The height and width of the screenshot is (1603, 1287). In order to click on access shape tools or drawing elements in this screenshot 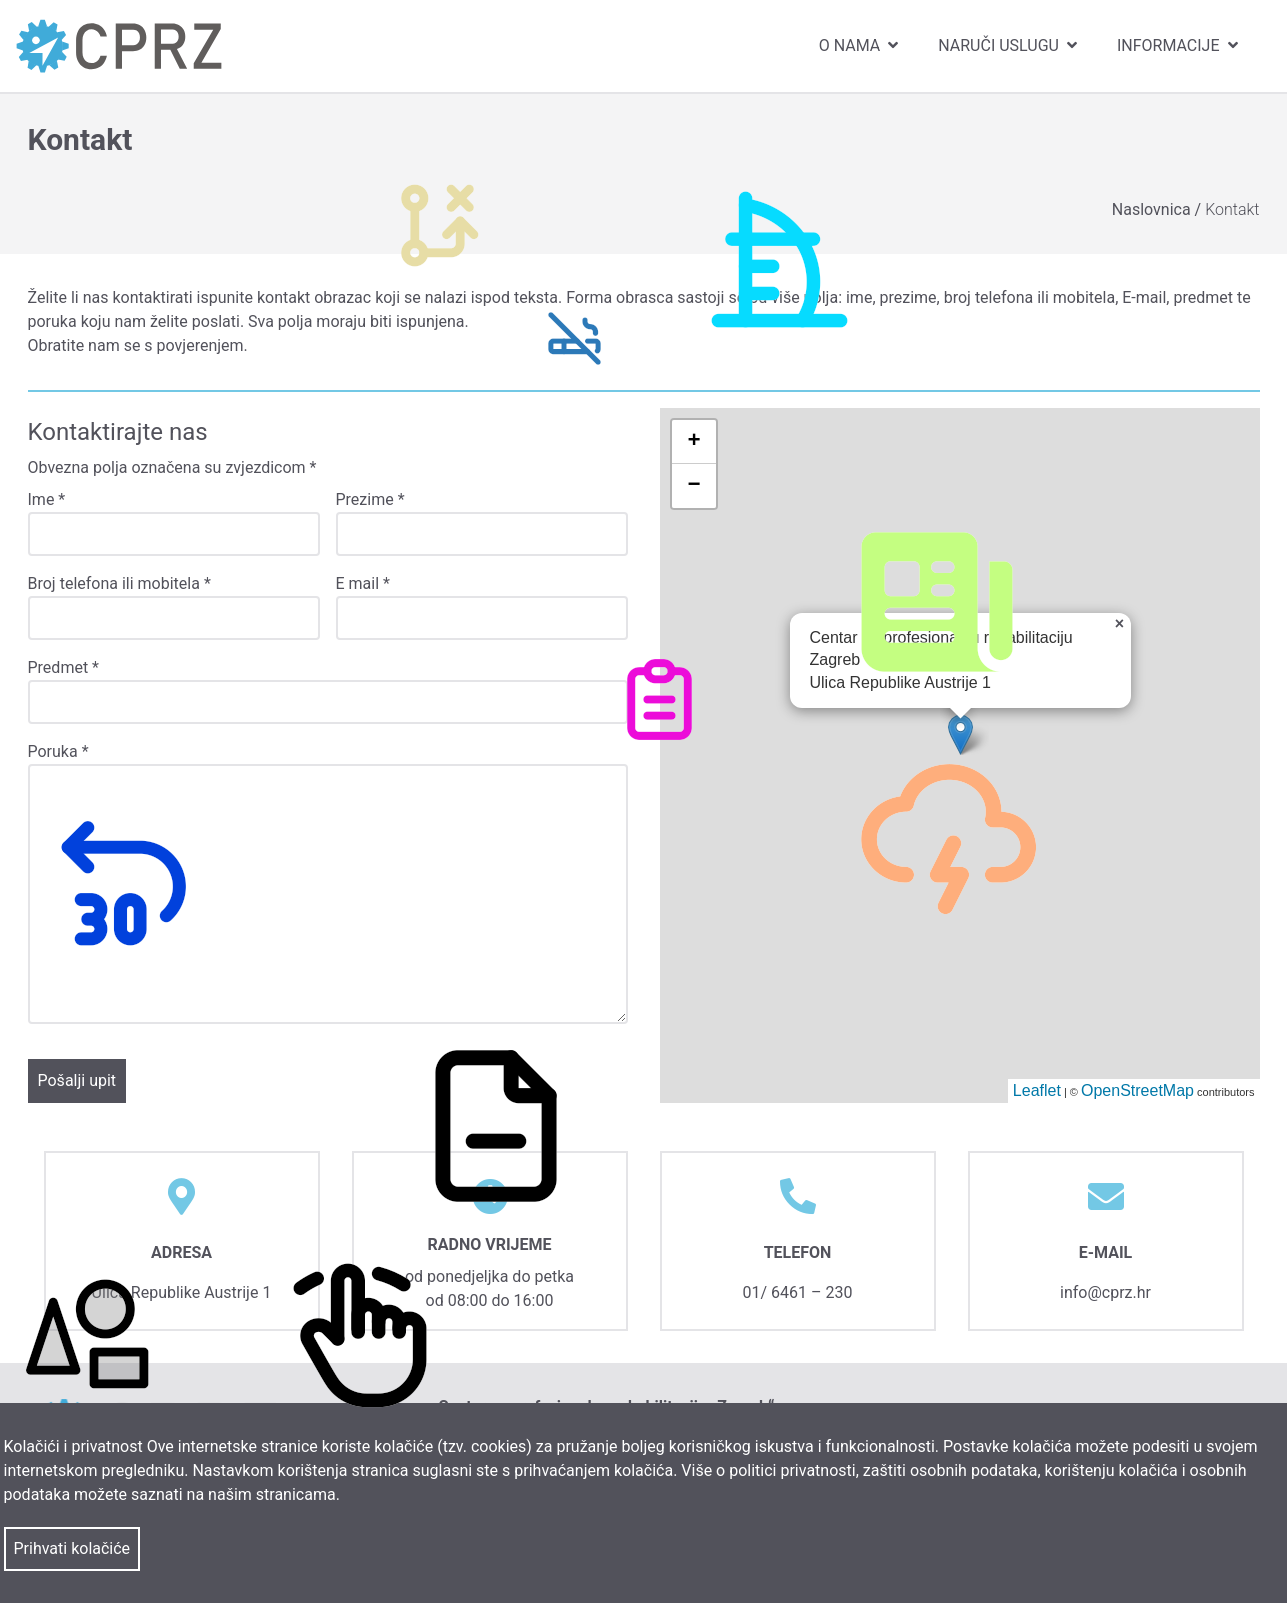, I will do `click(89, 1338)`.